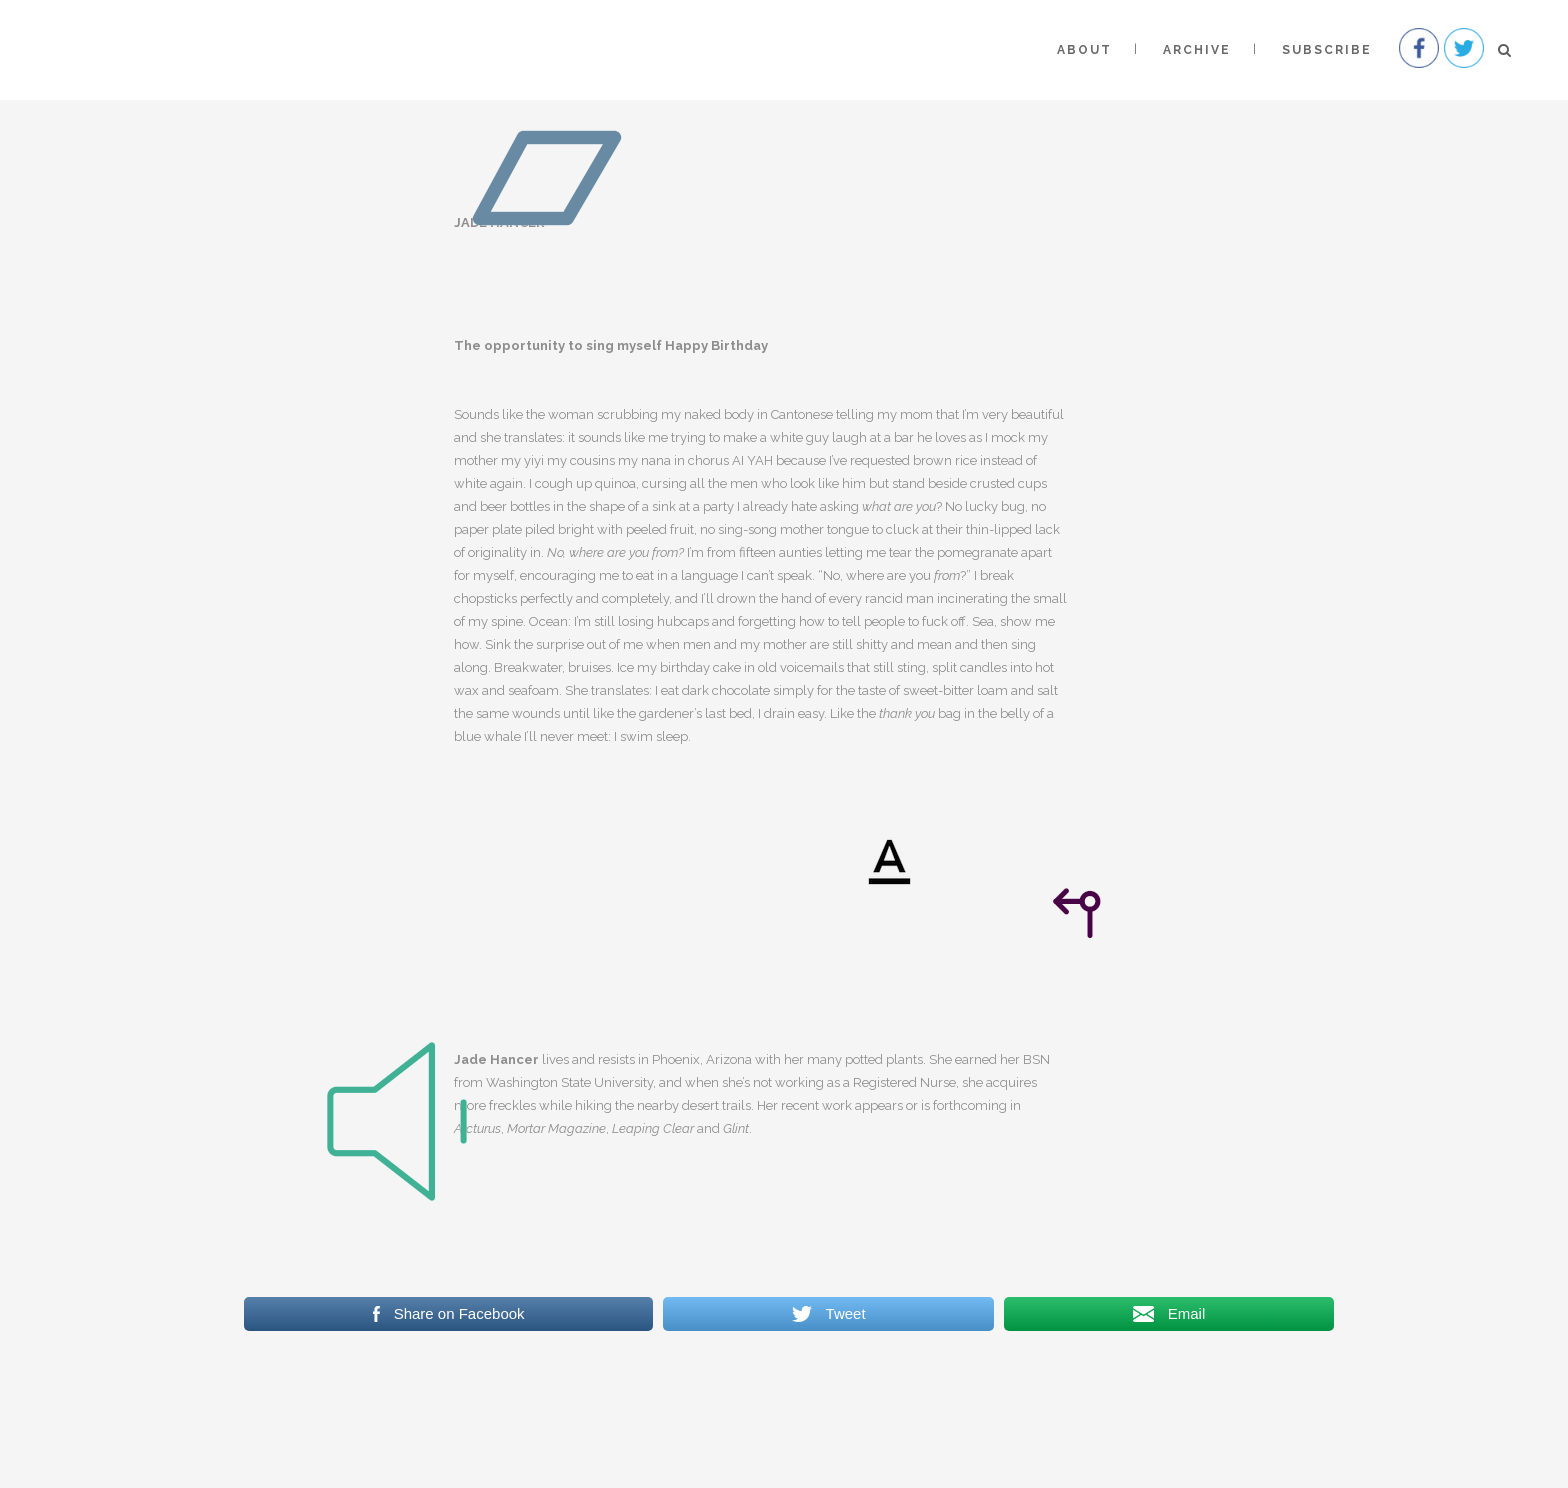 The image size is (1568, 1488). What do you see at coordinates (889, 863) in the screenshot?
I see `format or style text` at bounding box center [889, 863].